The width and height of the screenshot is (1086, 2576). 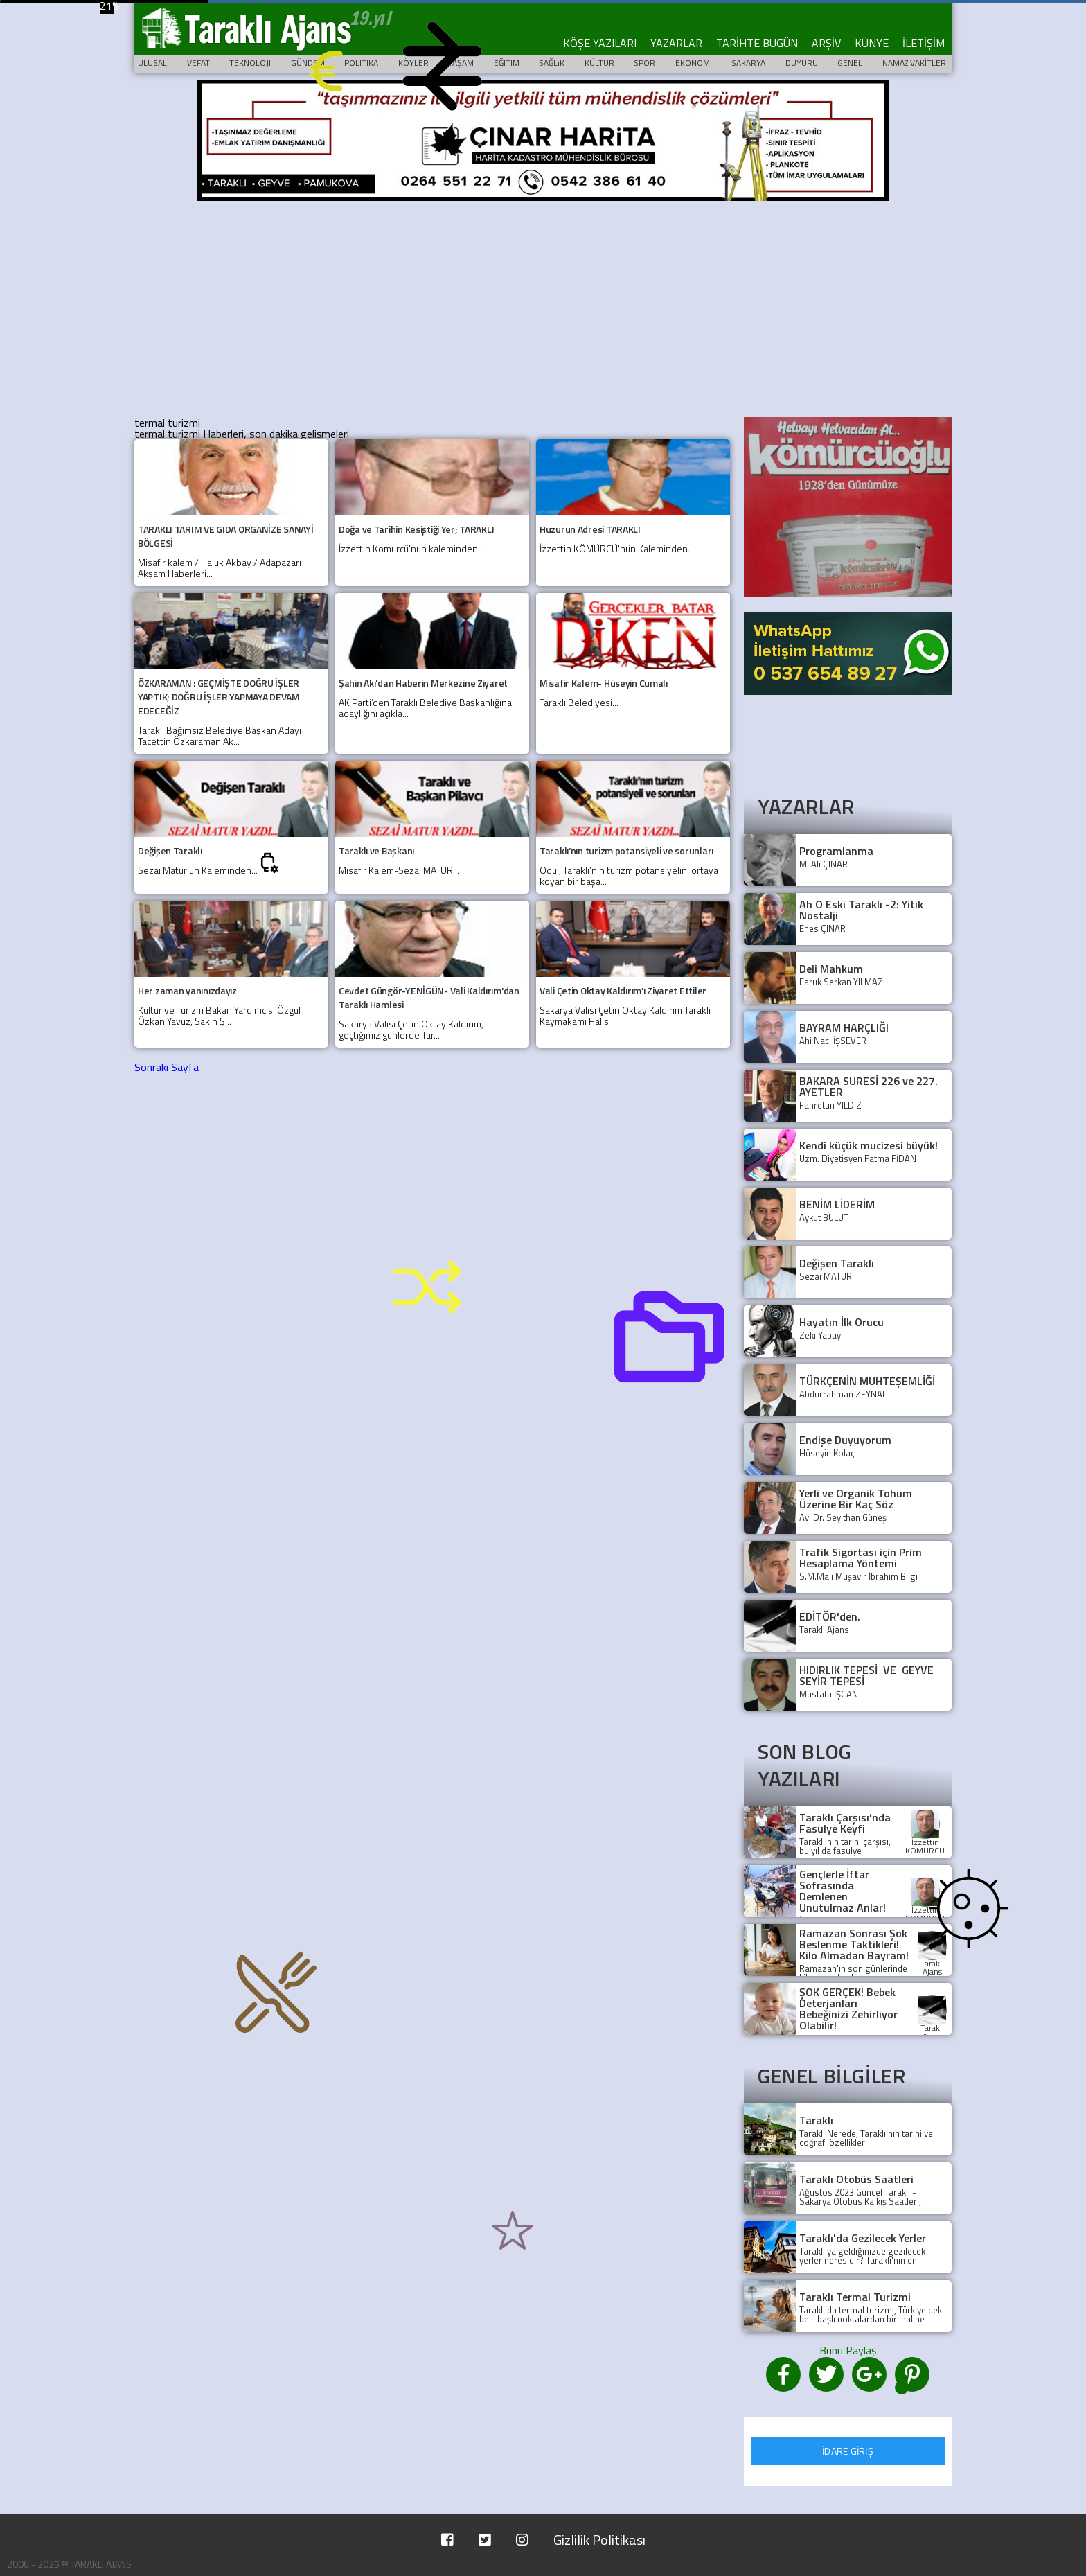 What do you see at coordinates (267, 862) in the screenshot?
I see `access smartwatch settings` at bounding box center [267, 862].